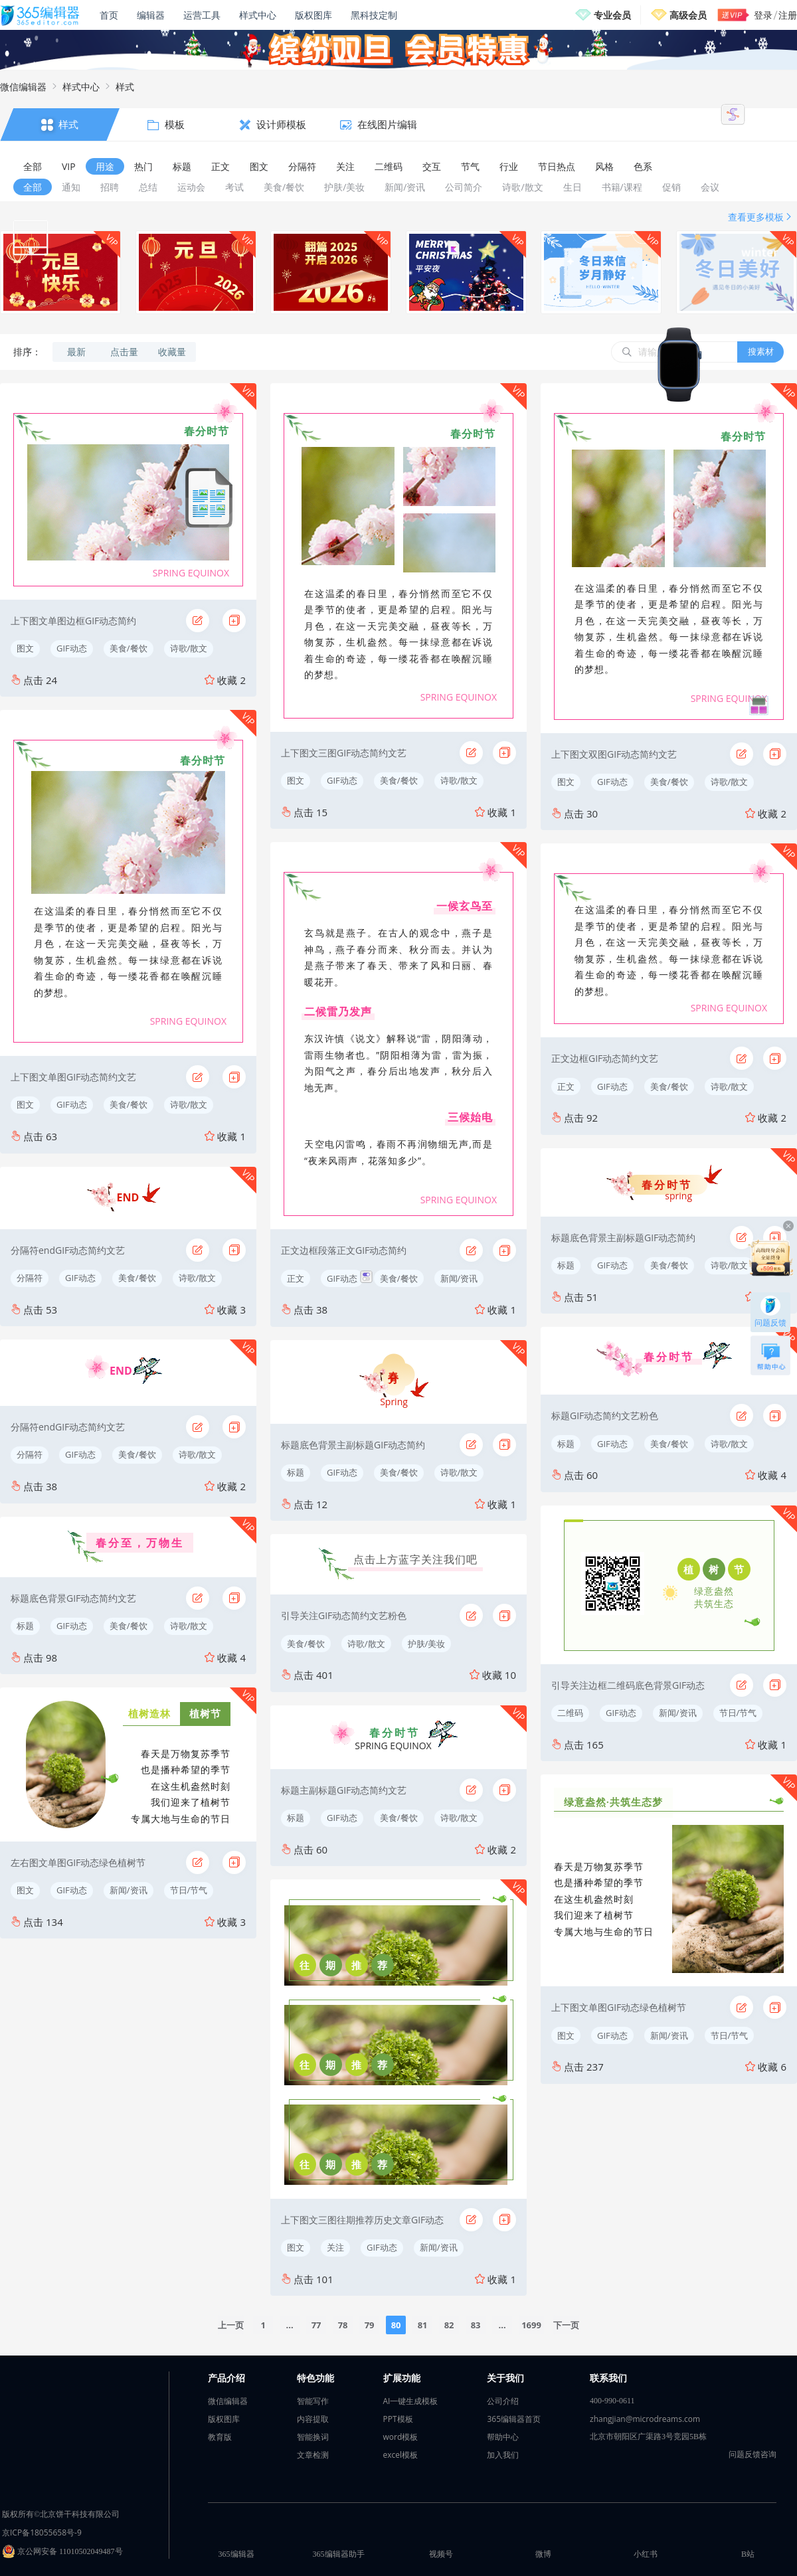  I want to click on libreoffice master document file type, so click(209, 497).